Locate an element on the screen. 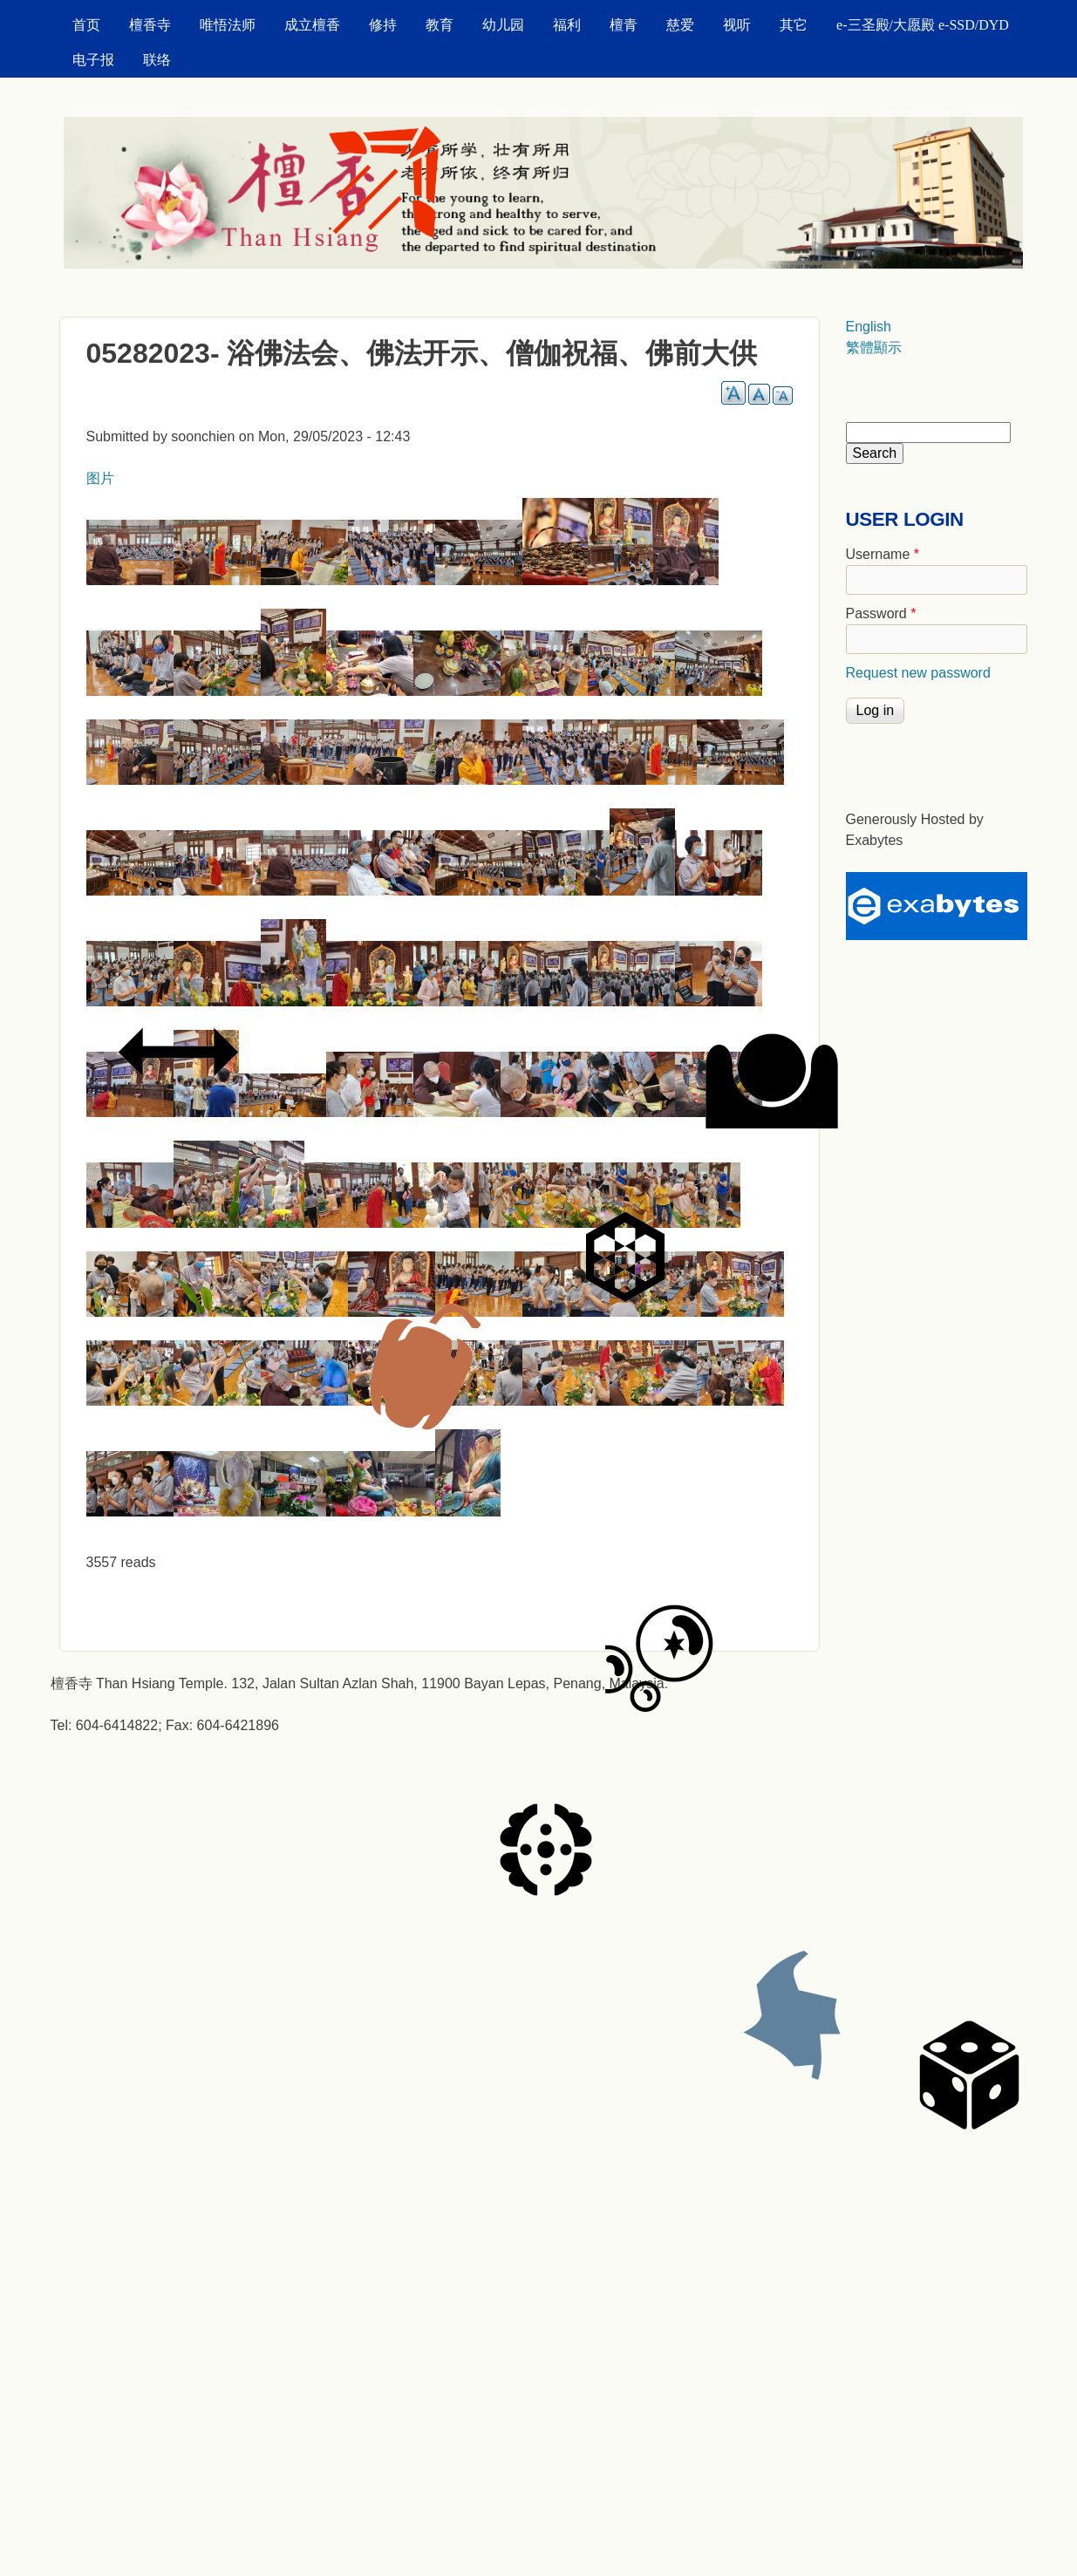 This screenshot has width=1077, height=2576. equip armored boomerang weapon is located at coordinates (385, 181).